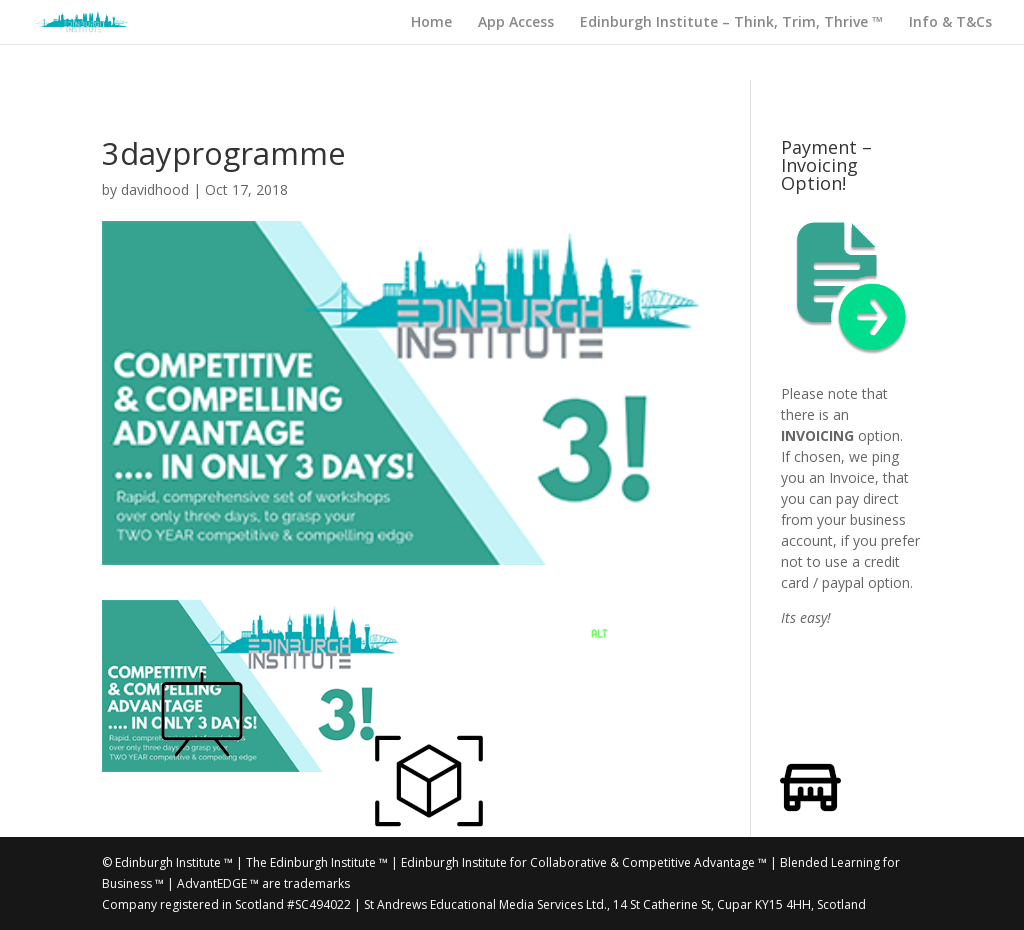  Describe the element at coordinates (599, 633) in the screenshot. I see `keyboard alt key indicator` at that location.